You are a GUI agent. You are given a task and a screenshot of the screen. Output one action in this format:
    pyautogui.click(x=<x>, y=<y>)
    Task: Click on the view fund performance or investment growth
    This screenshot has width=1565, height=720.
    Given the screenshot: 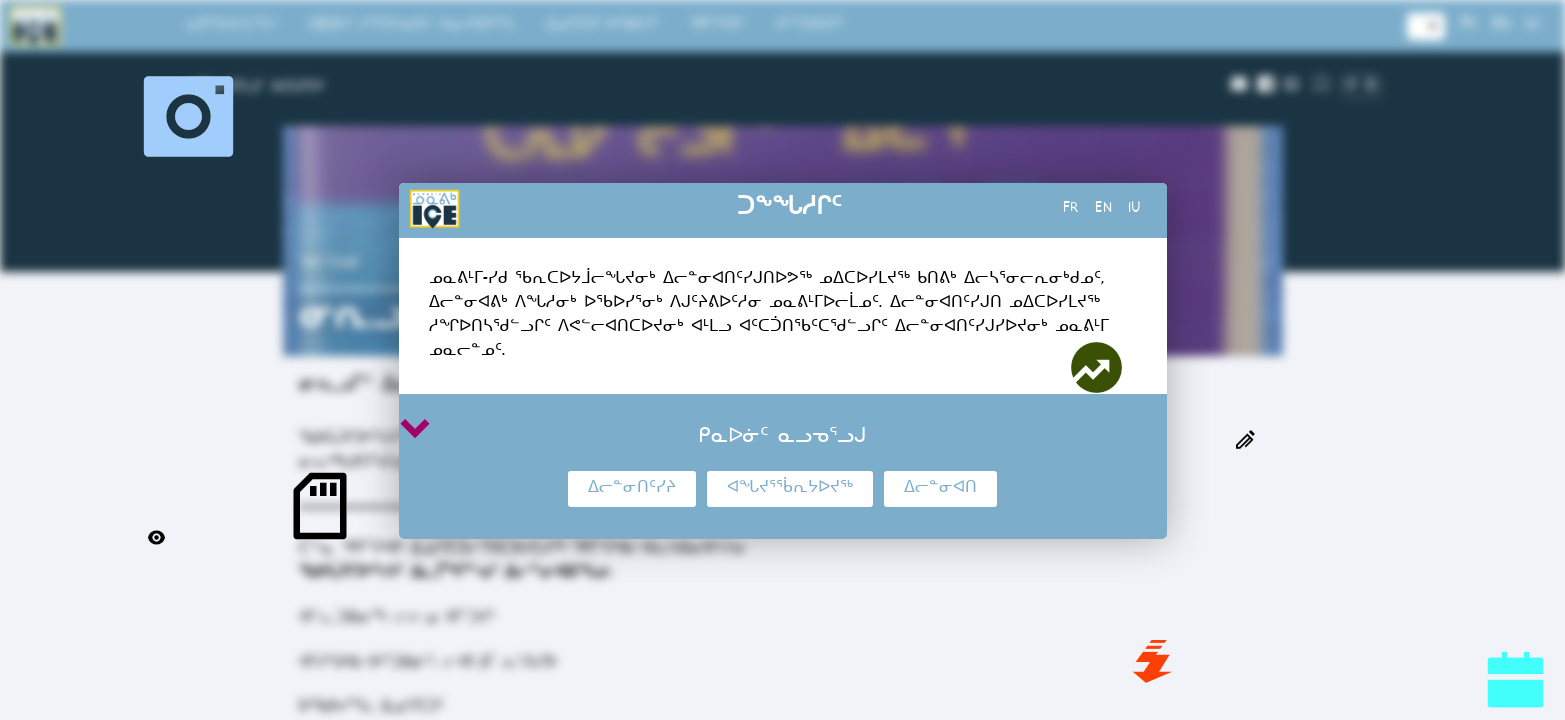 What is the action you would take?
    pyautogui.click(x=1096, y=367)
    